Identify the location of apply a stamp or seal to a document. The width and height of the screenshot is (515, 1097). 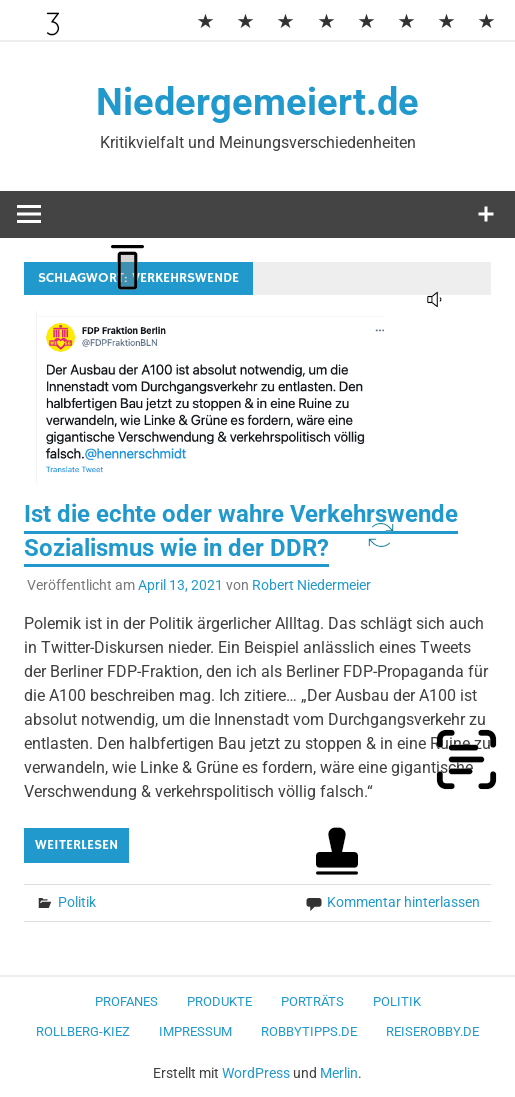
(337, 852).